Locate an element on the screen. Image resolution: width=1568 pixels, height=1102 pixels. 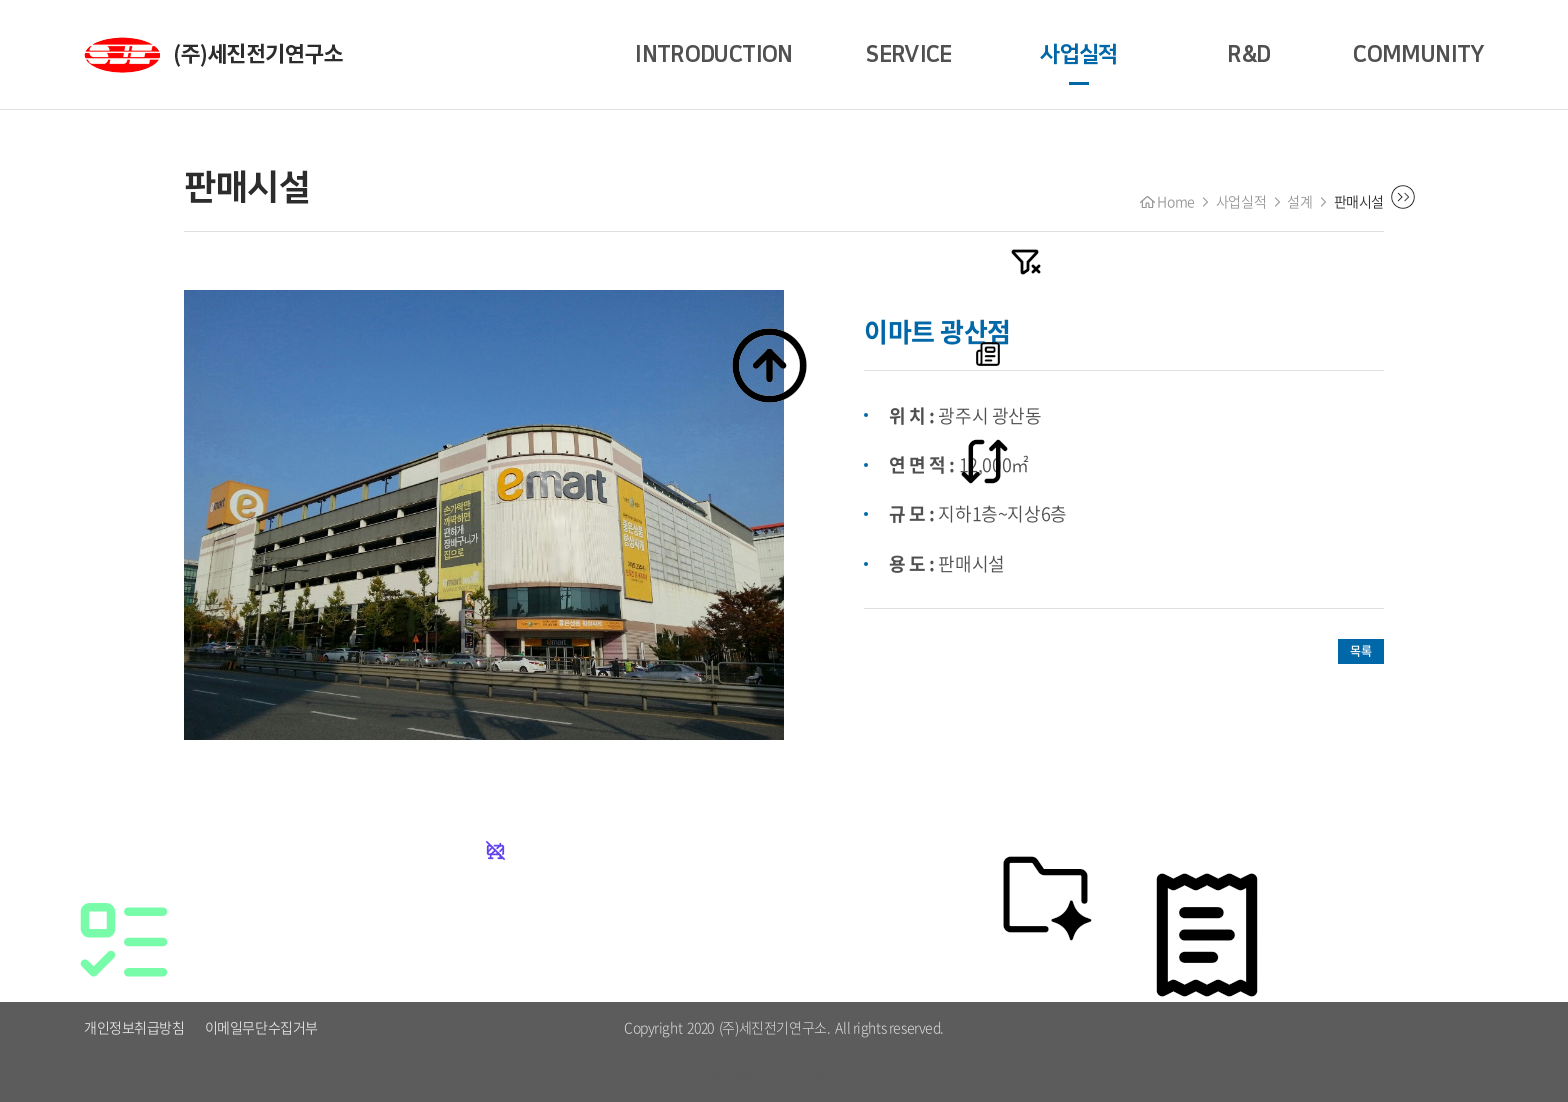
view your to-do list is located at coordinates (124, 942).